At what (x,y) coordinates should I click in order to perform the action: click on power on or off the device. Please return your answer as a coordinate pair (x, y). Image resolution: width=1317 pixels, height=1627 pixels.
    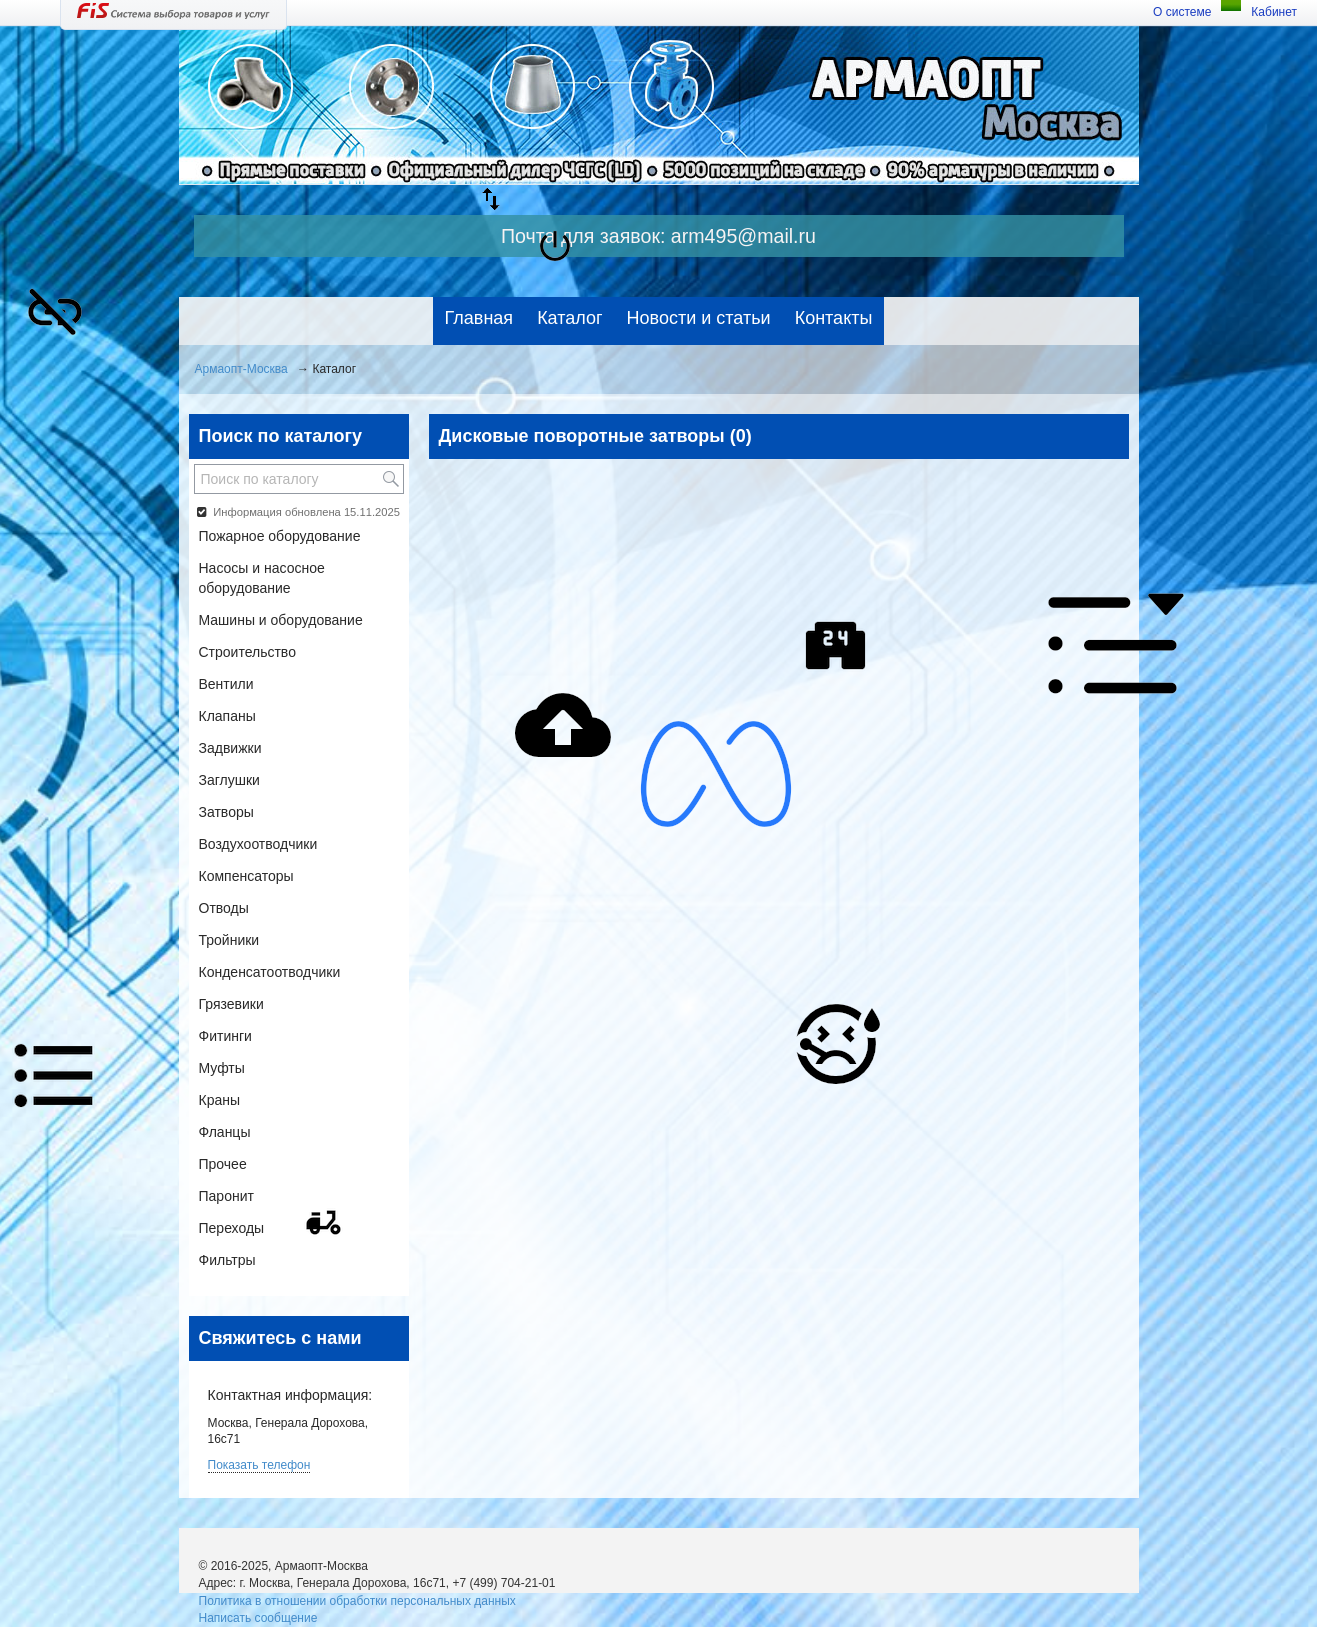
    Looking at the image, I should click on (555, 246).